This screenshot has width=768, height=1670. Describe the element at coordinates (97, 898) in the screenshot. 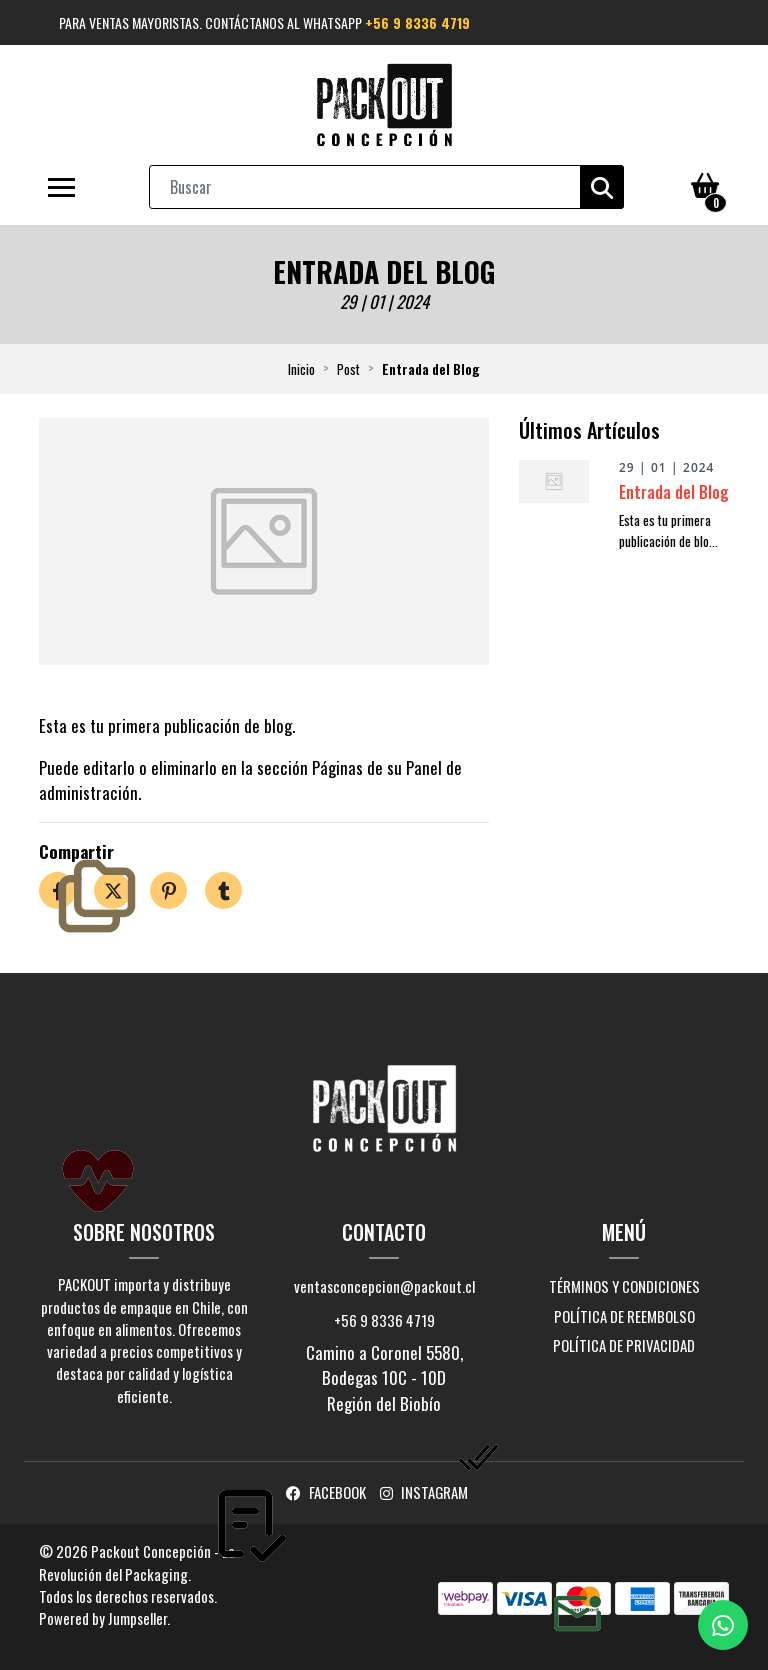

I see `browse all folders` at that location.